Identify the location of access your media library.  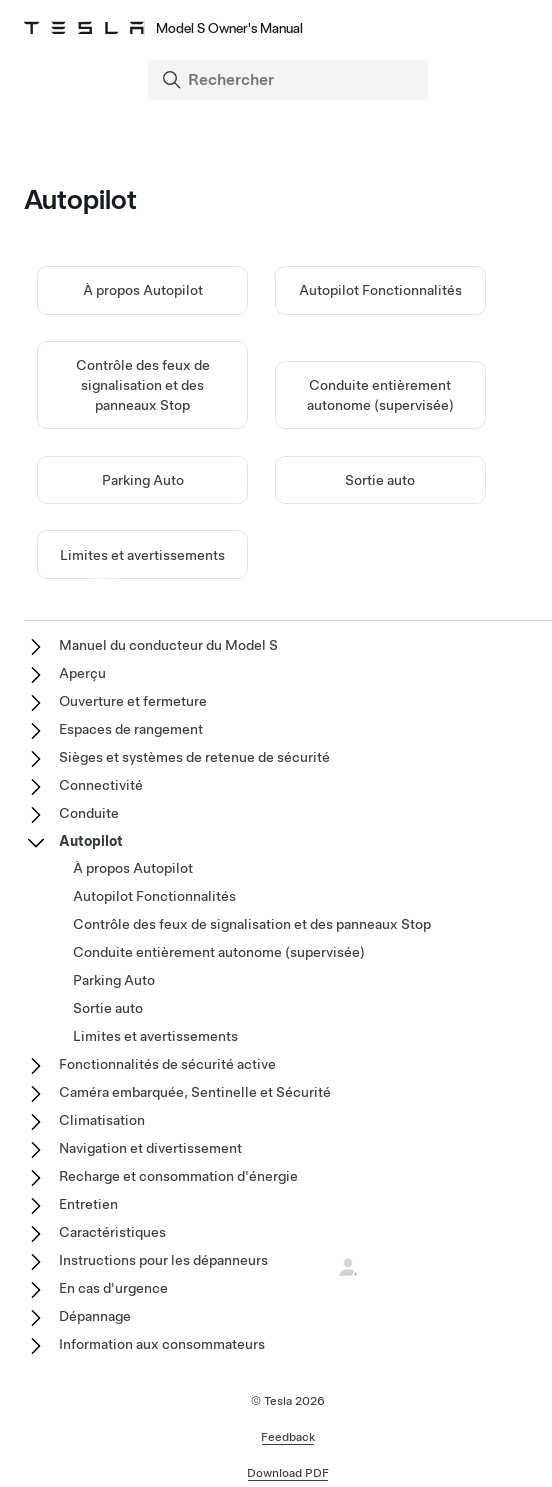
(102, 574).